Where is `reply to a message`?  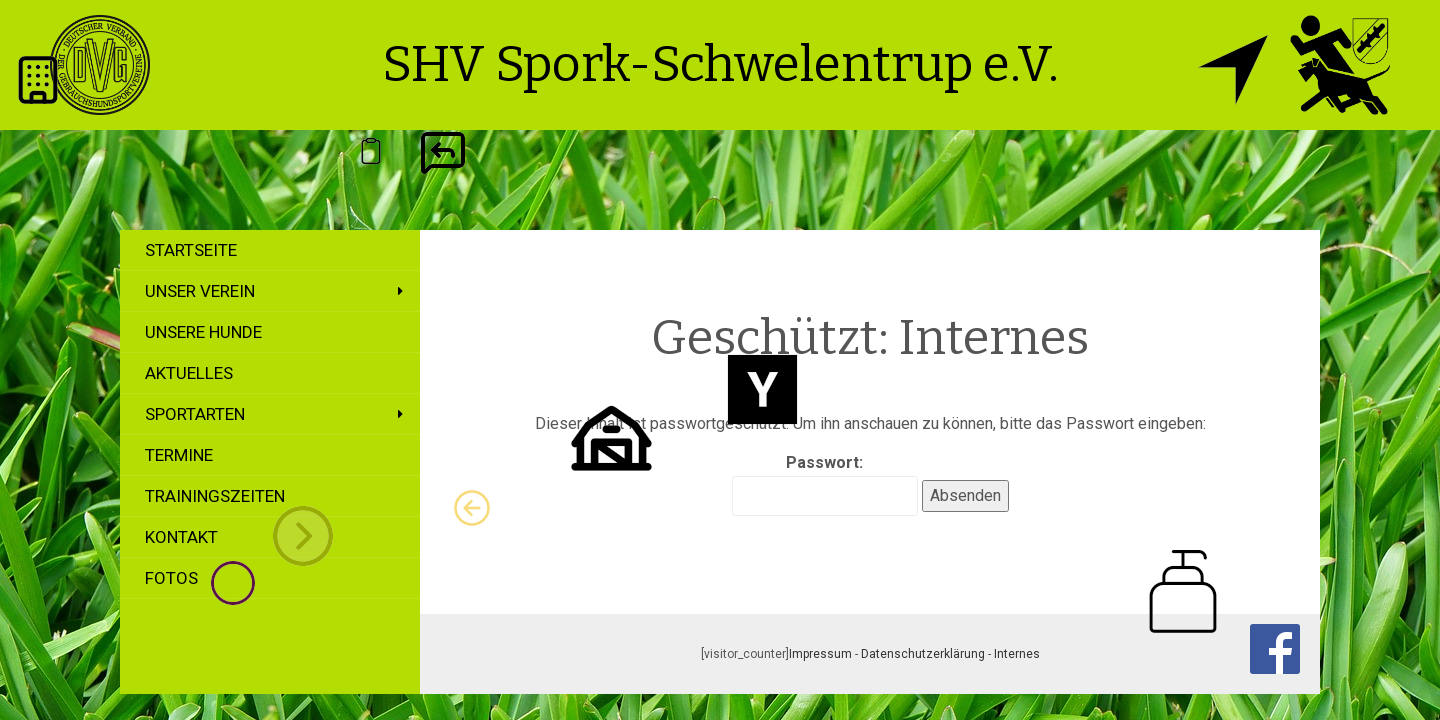 reply to a message is located at coordinates (443, 152).